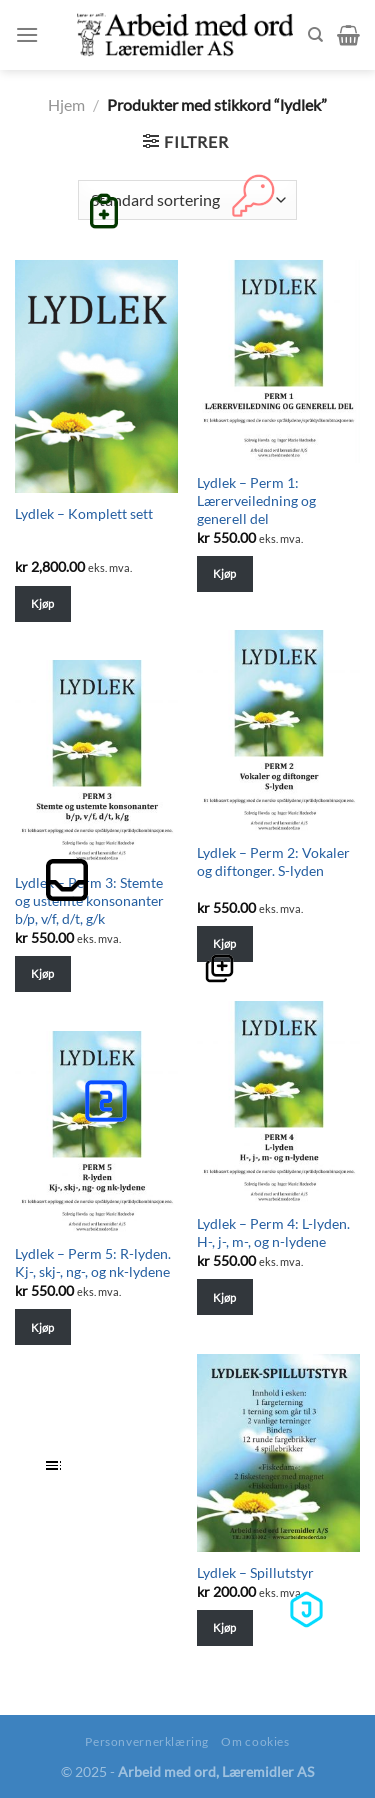 The width and height of the screenshot is (375, 1798). I want to click on view table of contents, so click(53, 1465).